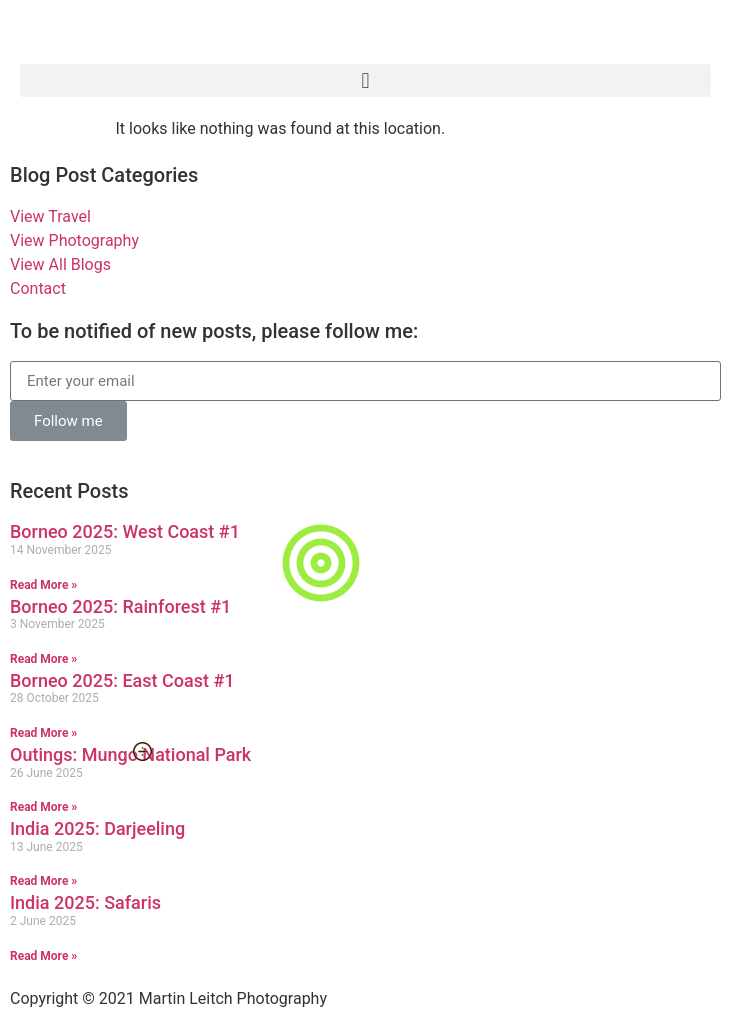 This screenshot has height=1021, width=731. Describe the element at coordinates (142, 751) in the screenshot. I see `perform a division calculation` at that location.